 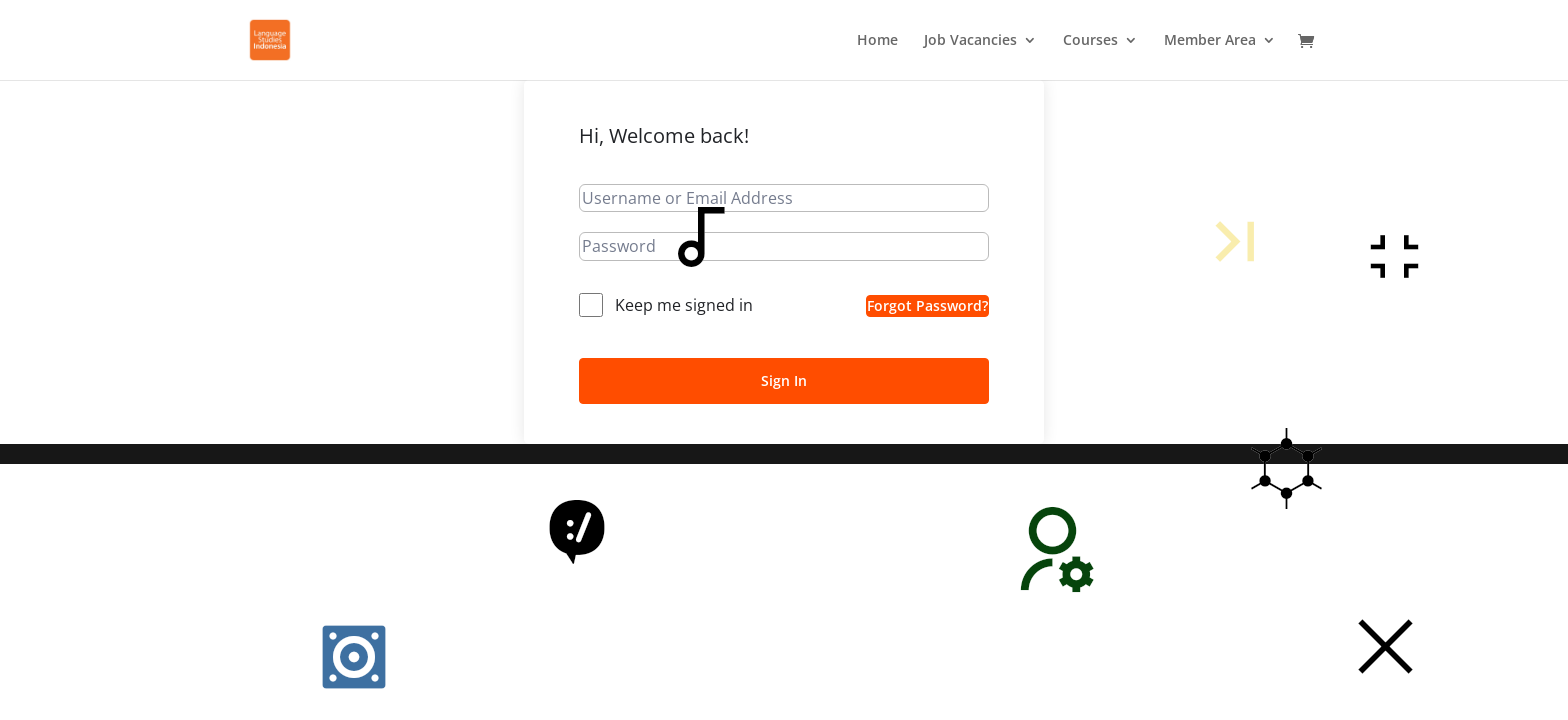 I want to click on adjust speaker or audio output settings, so click(x=354, y=657).